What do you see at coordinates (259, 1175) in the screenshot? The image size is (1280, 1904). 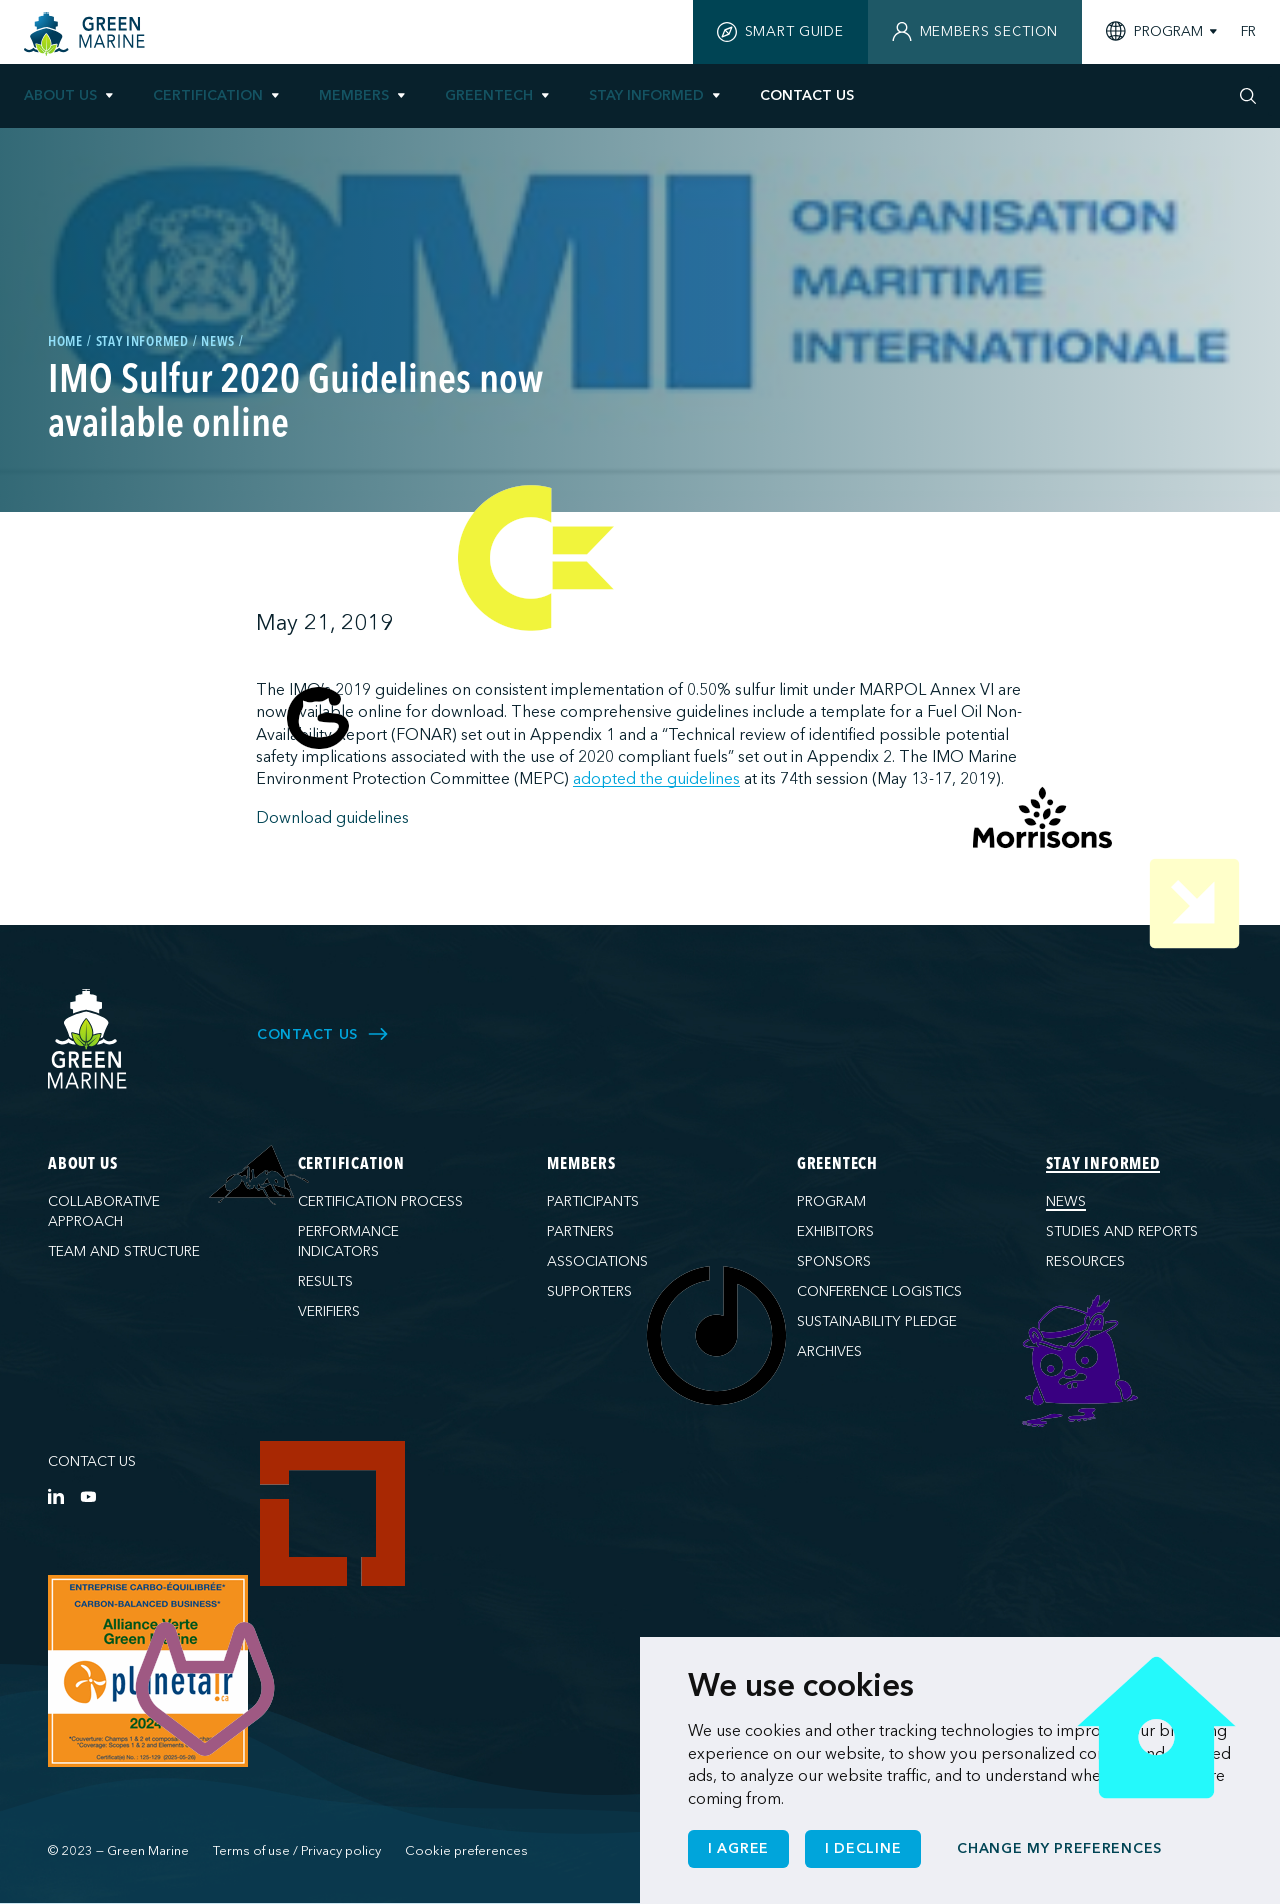 I see `apache ant build tool logo` at bounding box center [259, 1175].